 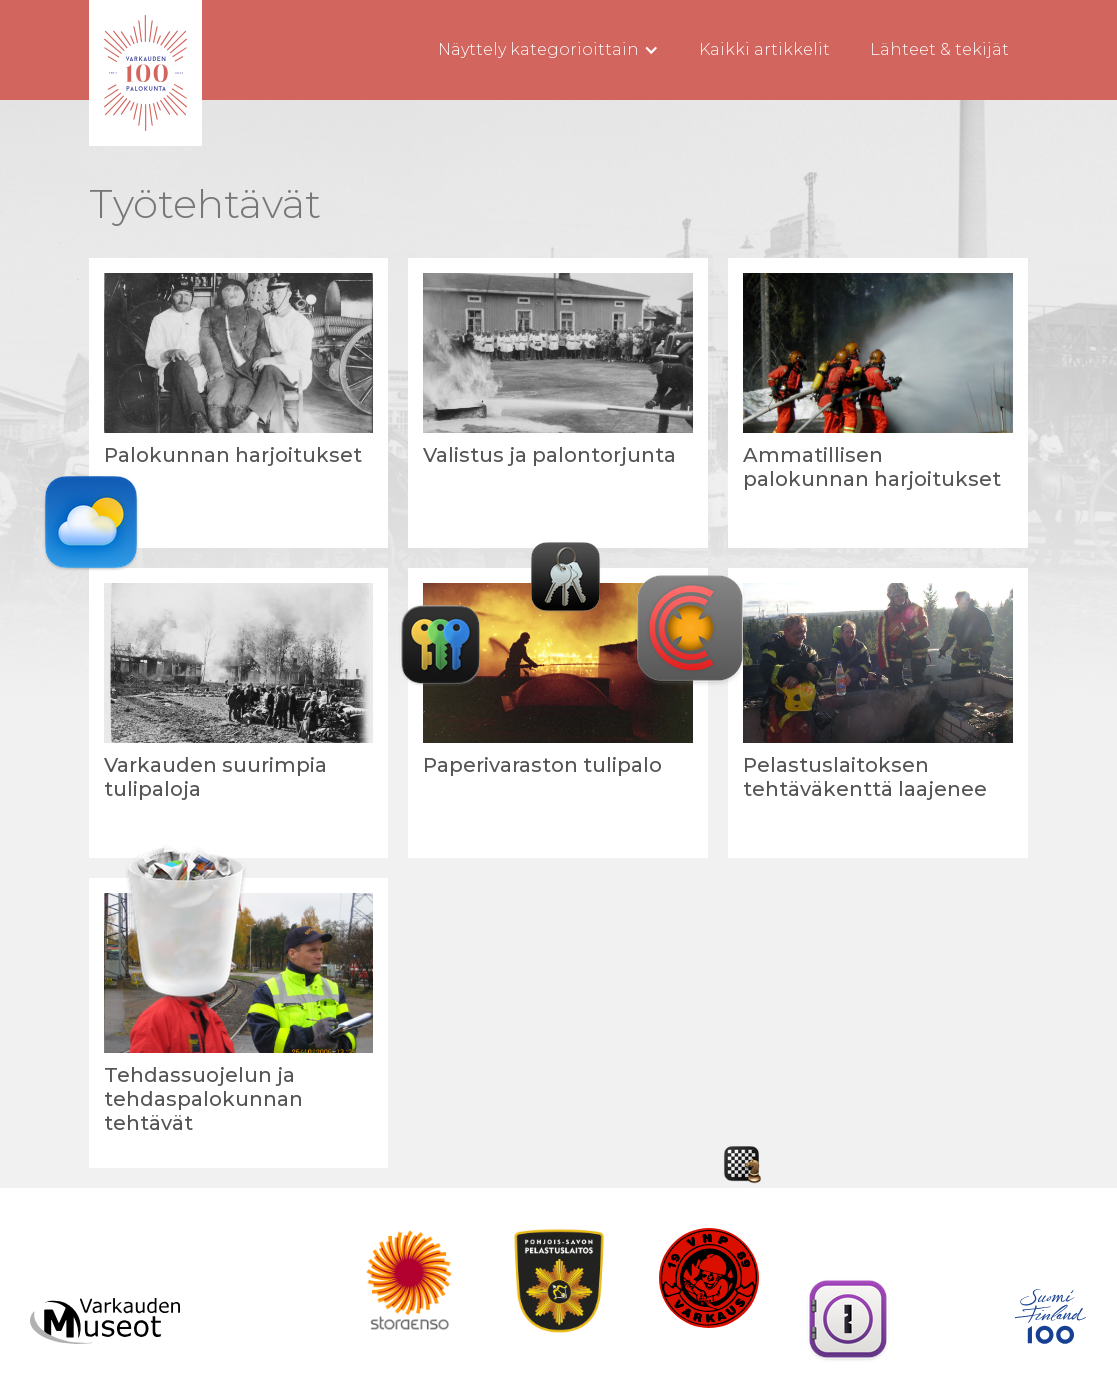 What do you see at coordinates (848, 1319) in the screenshot?
I see `open the Secrets password manager app` at bounding box center [848, 1319].